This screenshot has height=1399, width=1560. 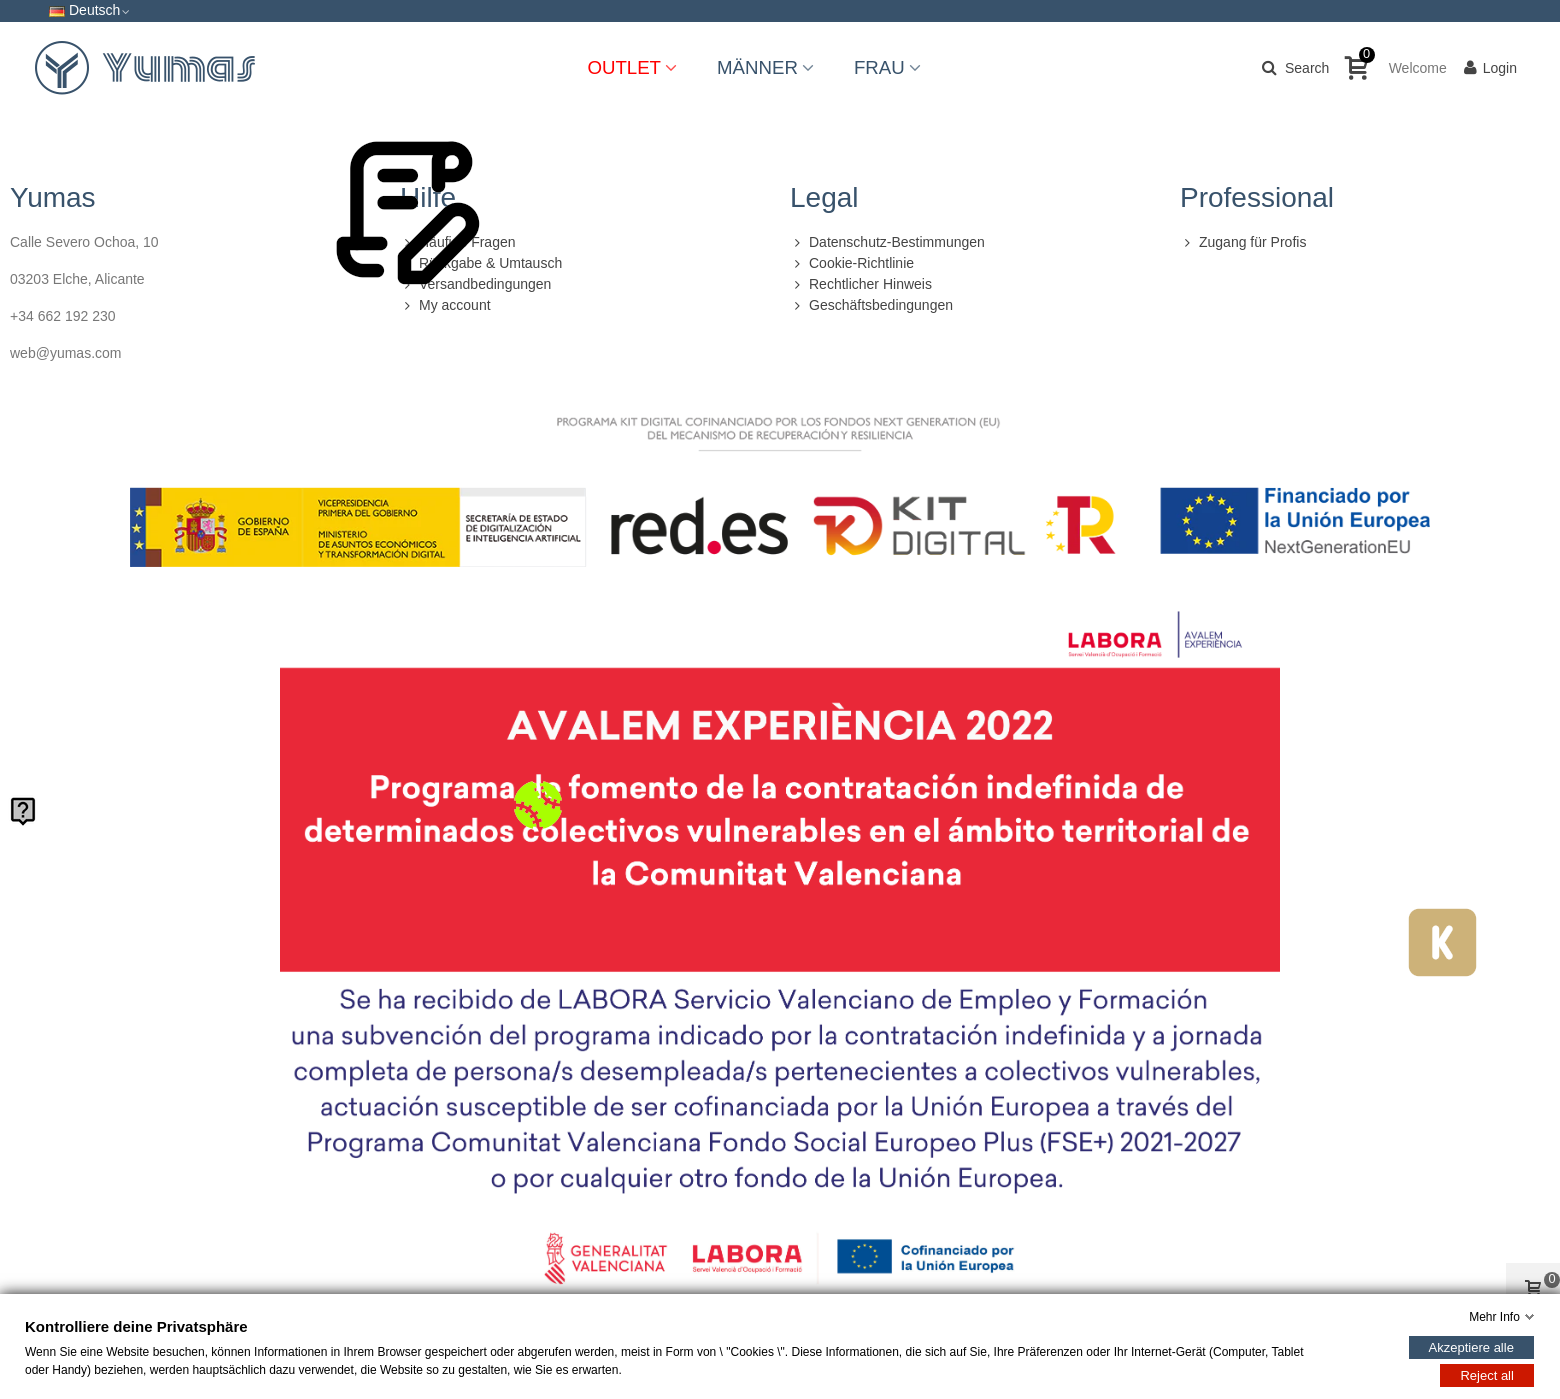 I want to click on view baseball scores or stats, so click(x=538, y=805).